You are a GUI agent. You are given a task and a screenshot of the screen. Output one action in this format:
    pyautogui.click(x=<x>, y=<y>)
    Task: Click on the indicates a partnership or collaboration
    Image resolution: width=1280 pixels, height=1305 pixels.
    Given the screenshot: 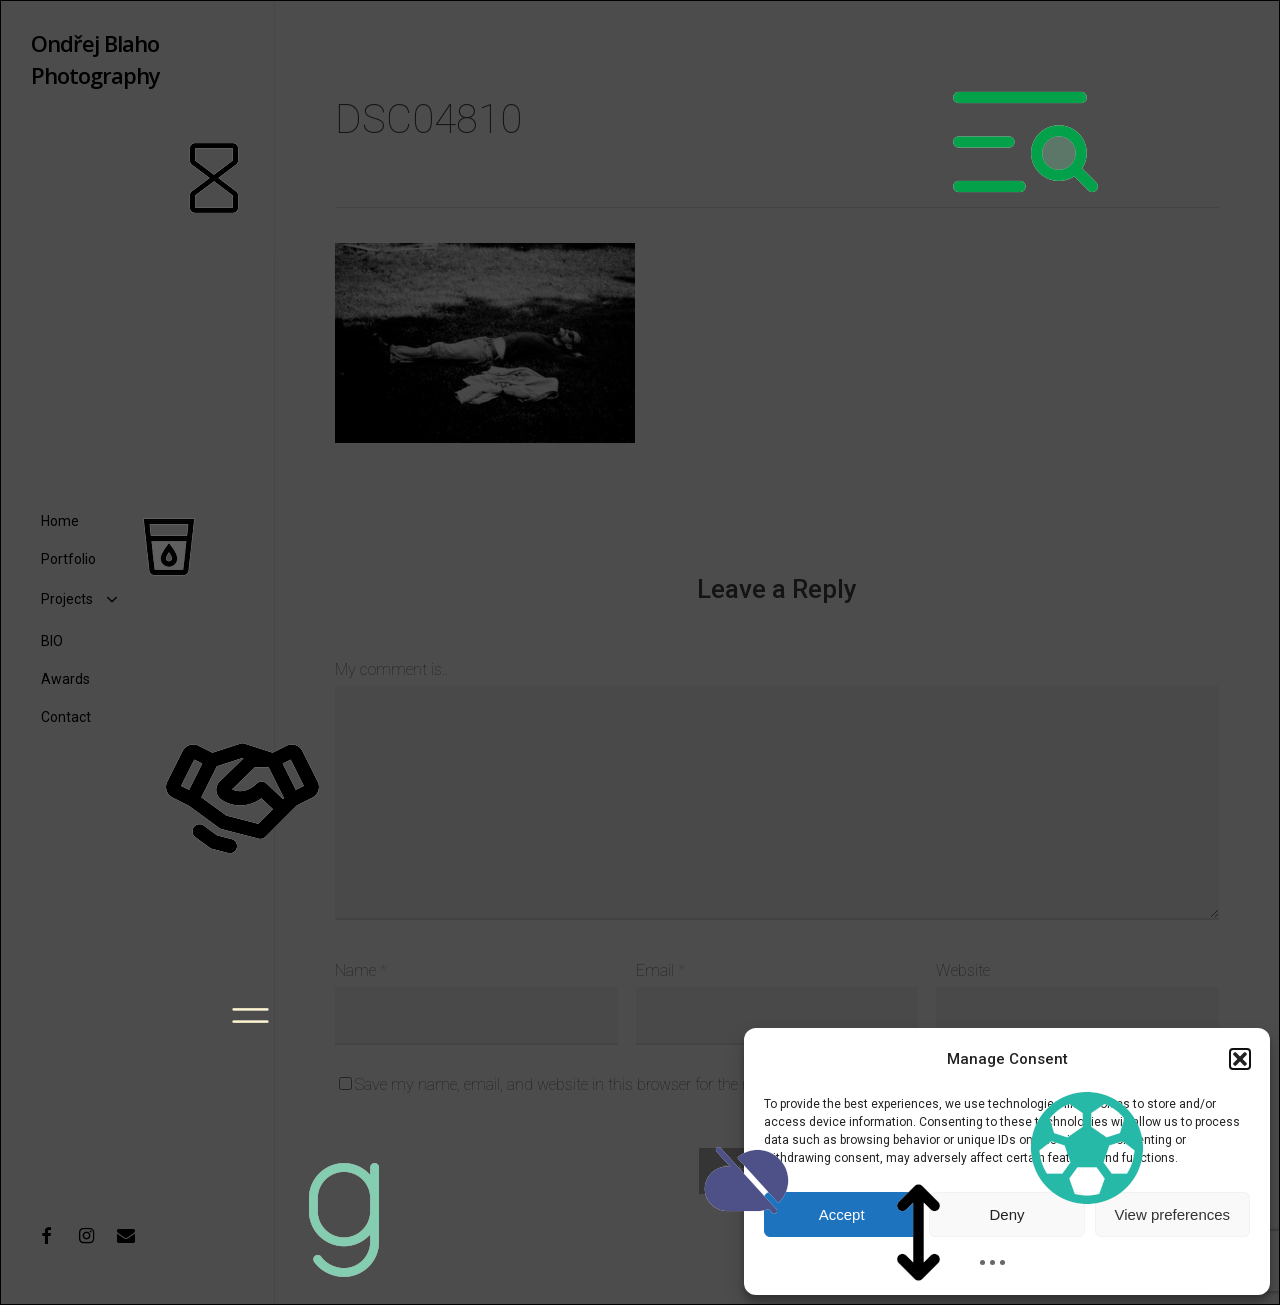 What is the action you would take?
    pyautogui.click(x=242, y=793)
    